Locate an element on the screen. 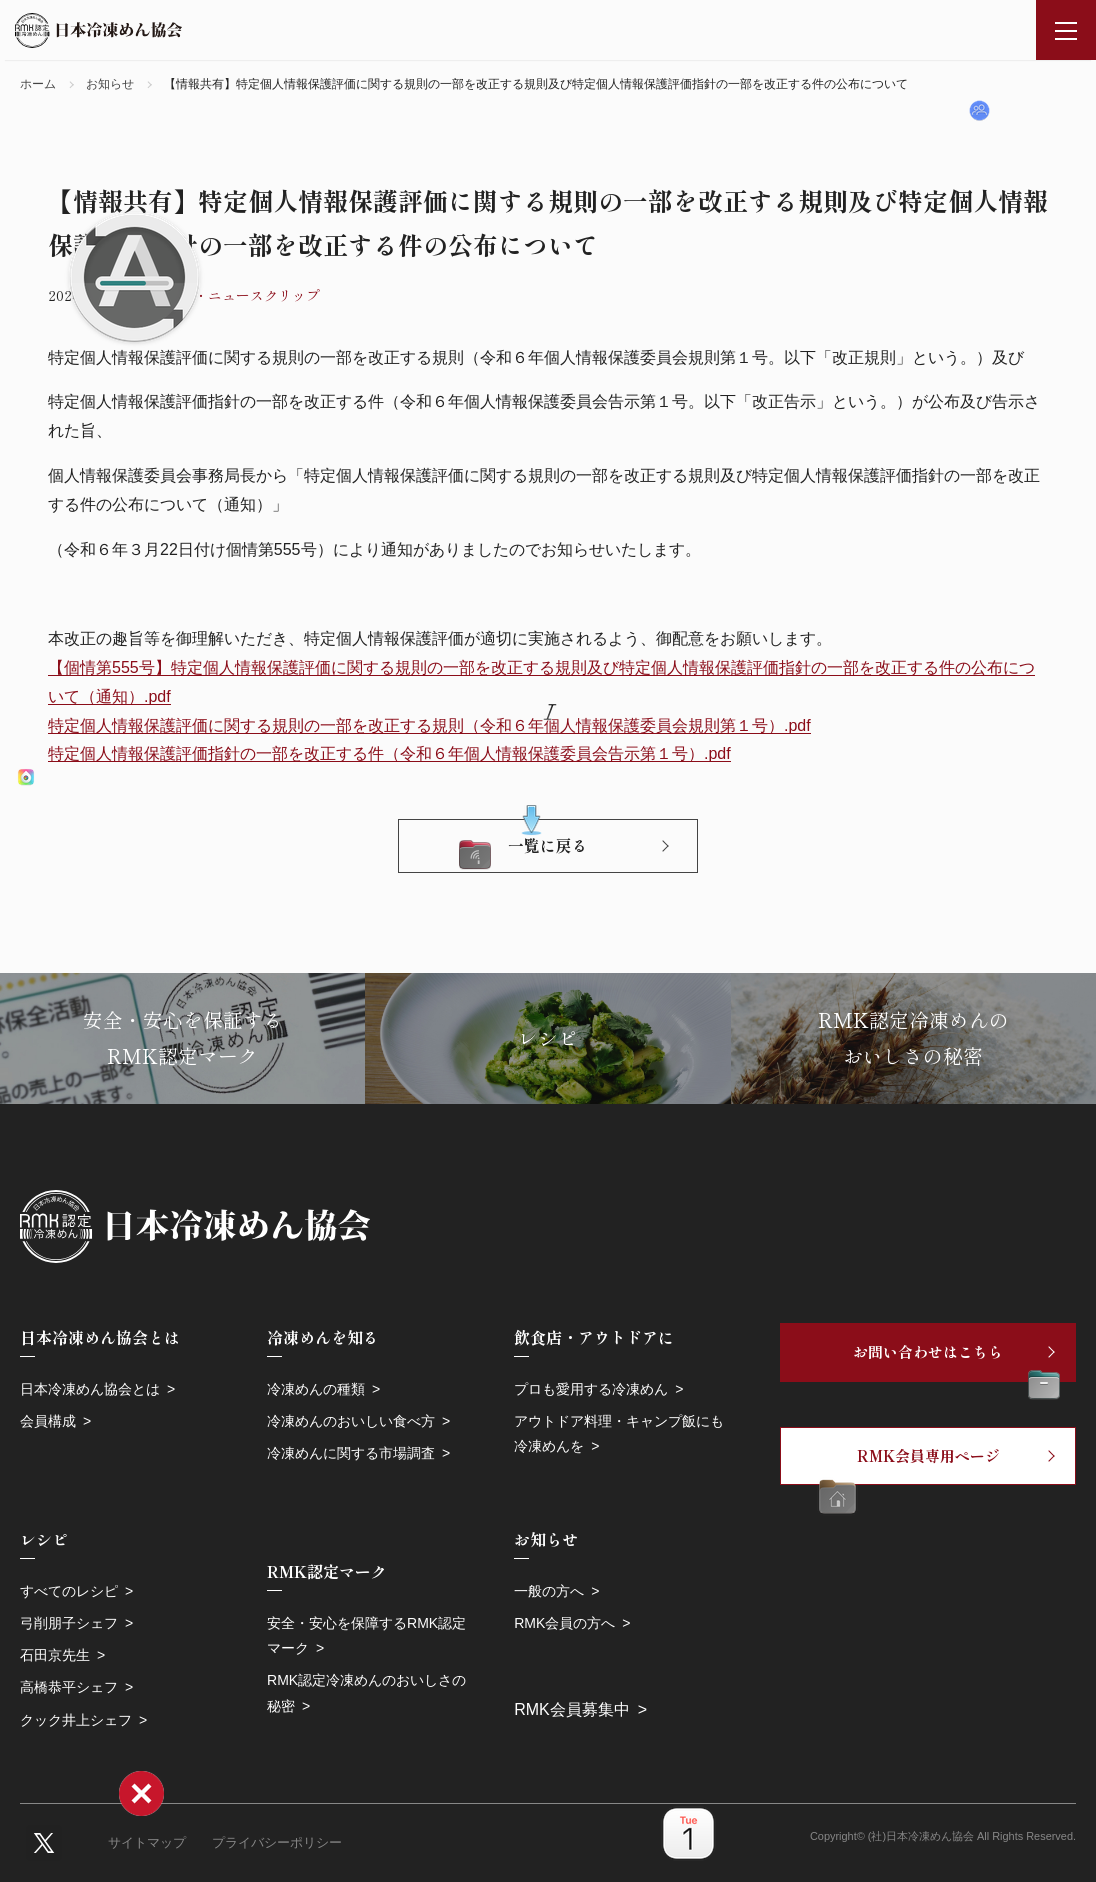 This screenshot has width=1096, height=1882. open color preferences settings is located at coordinates (26, 777).